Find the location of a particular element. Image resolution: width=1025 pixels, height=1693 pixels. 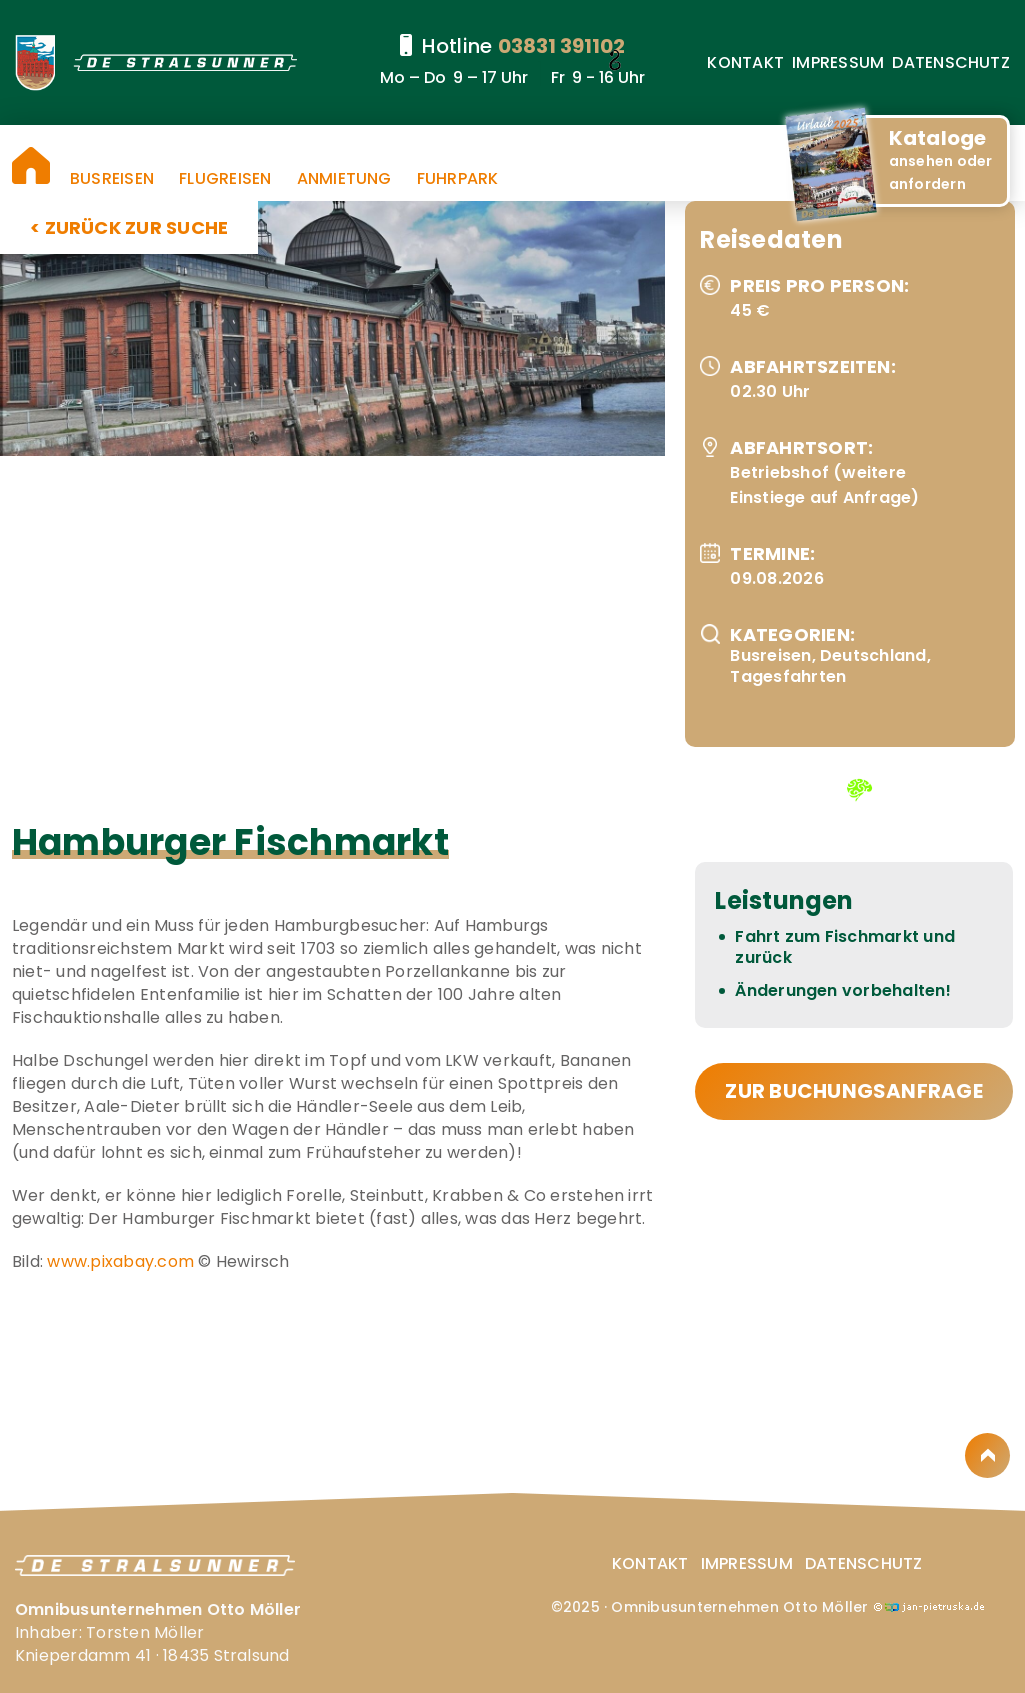

access AI or smart features is located at coordinates (859, 789).